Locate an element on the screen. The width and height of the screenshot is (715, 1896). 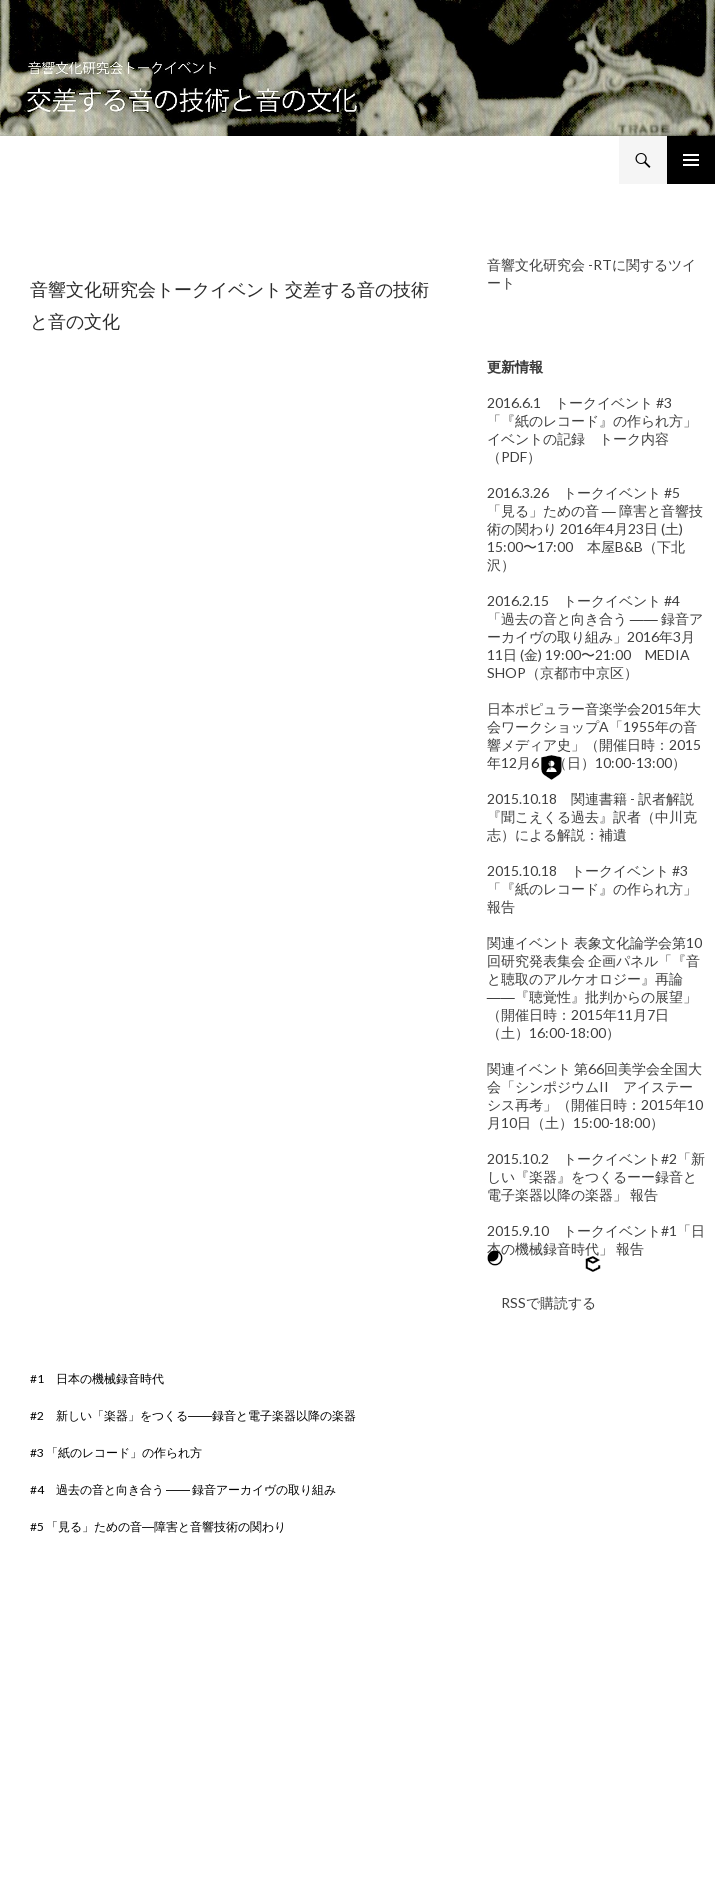
access user privacy or security settings is located at coordinates (551, 767).